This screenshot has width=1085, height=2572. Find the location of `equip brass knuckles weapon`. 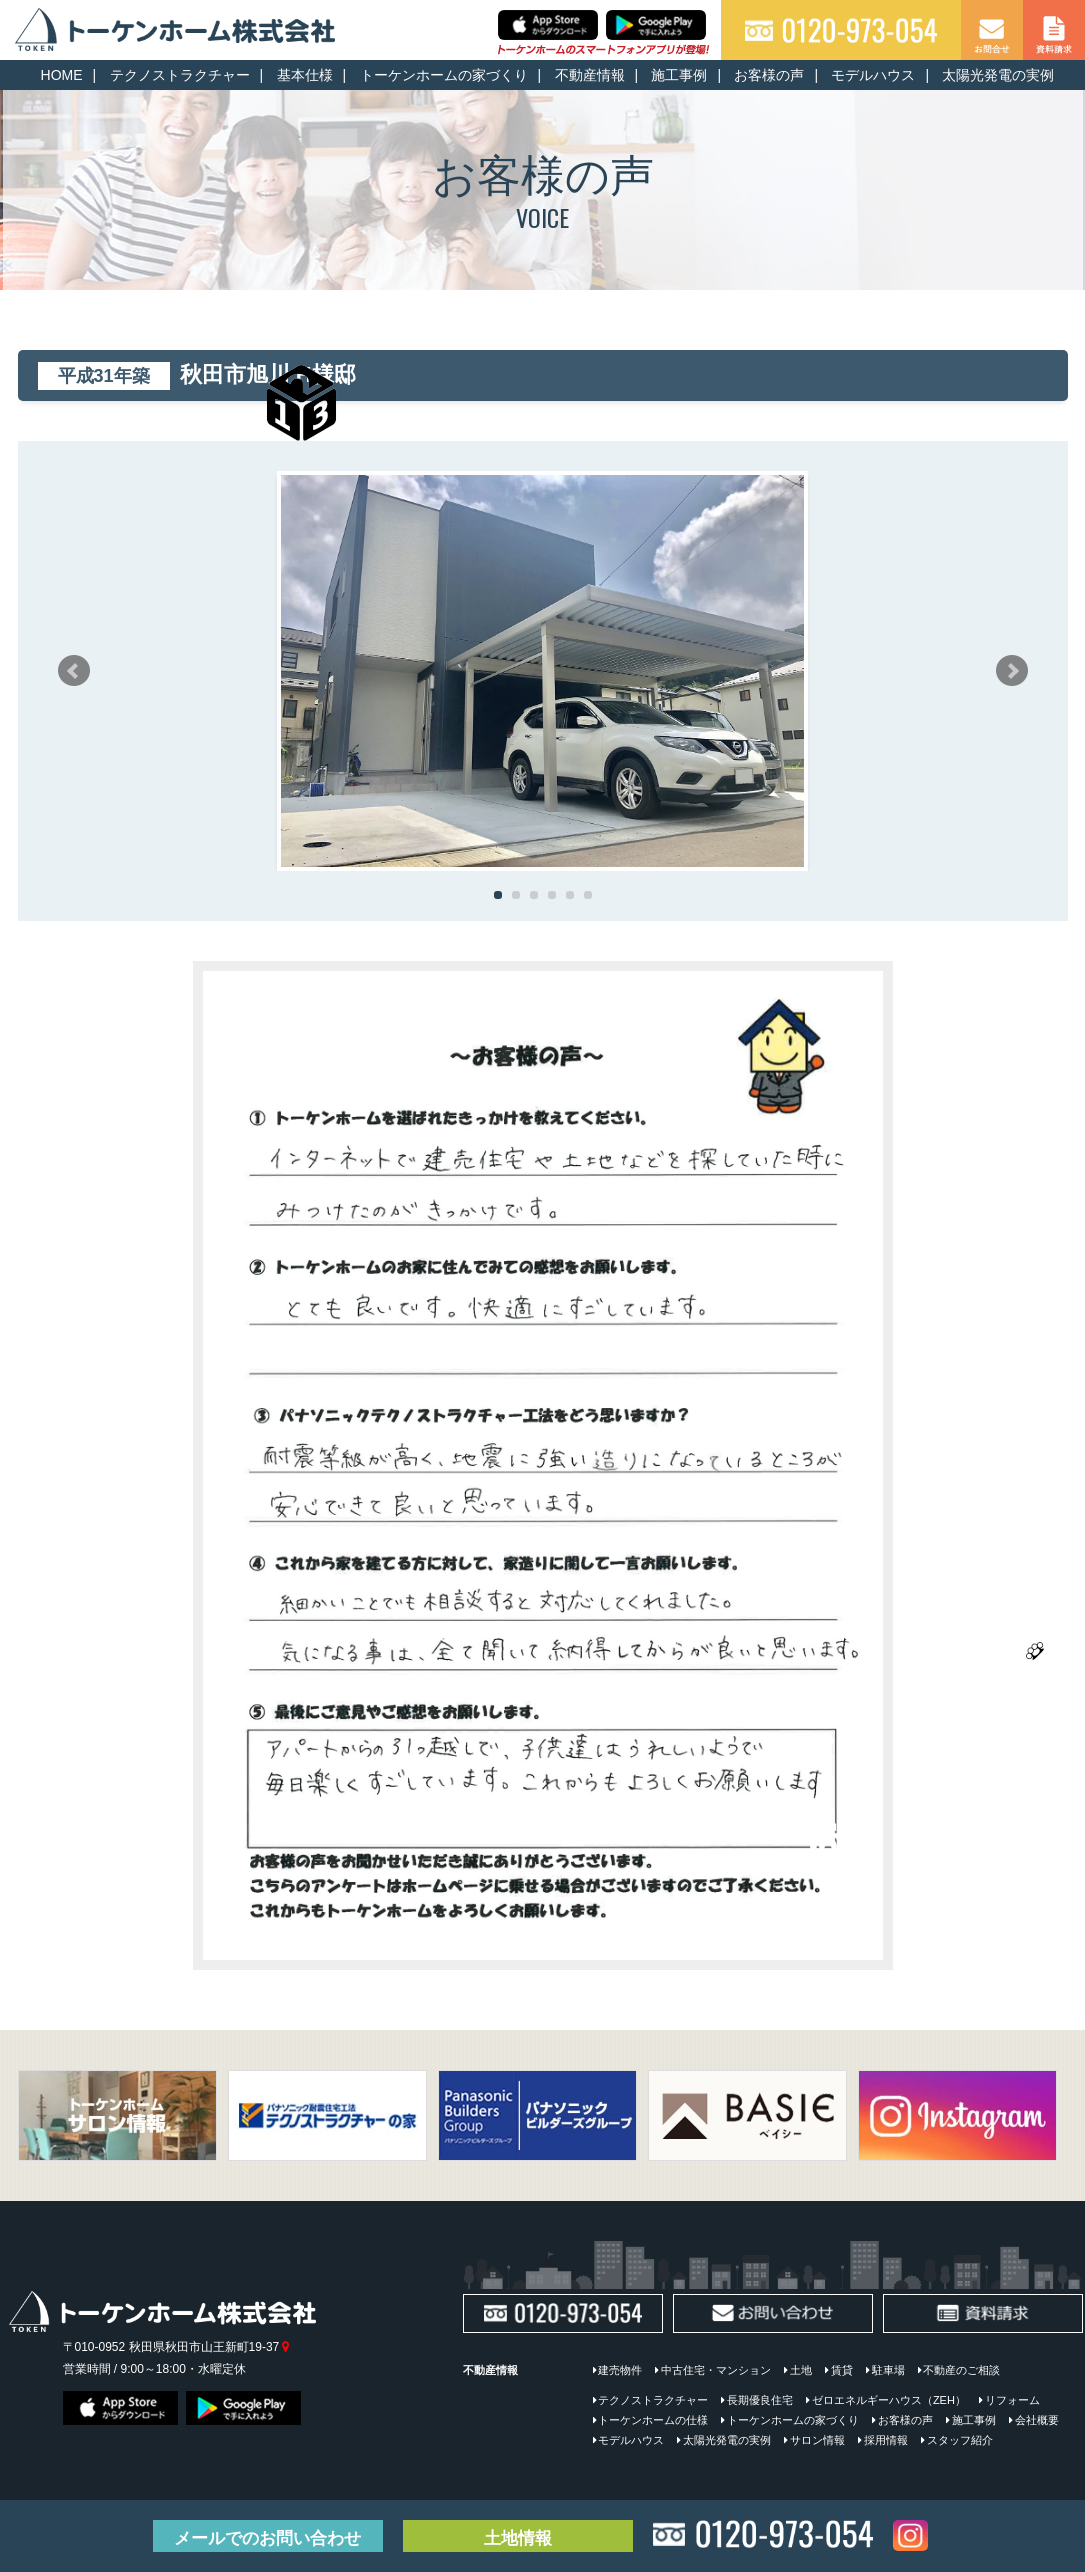

equip brass knuckles weapon is located at coordinates (1035, 1651).